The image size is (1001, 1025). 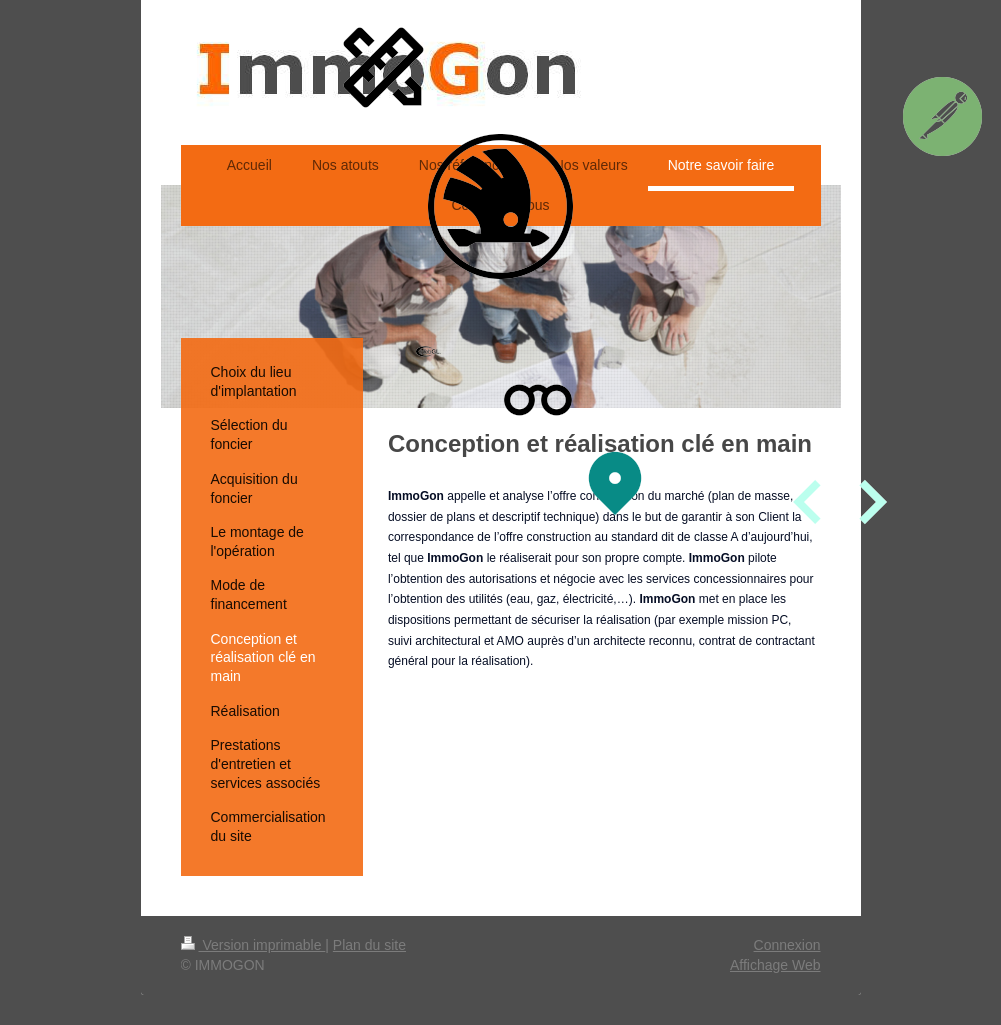 I want to click on view or edit source code, so click(x=840, y=502).